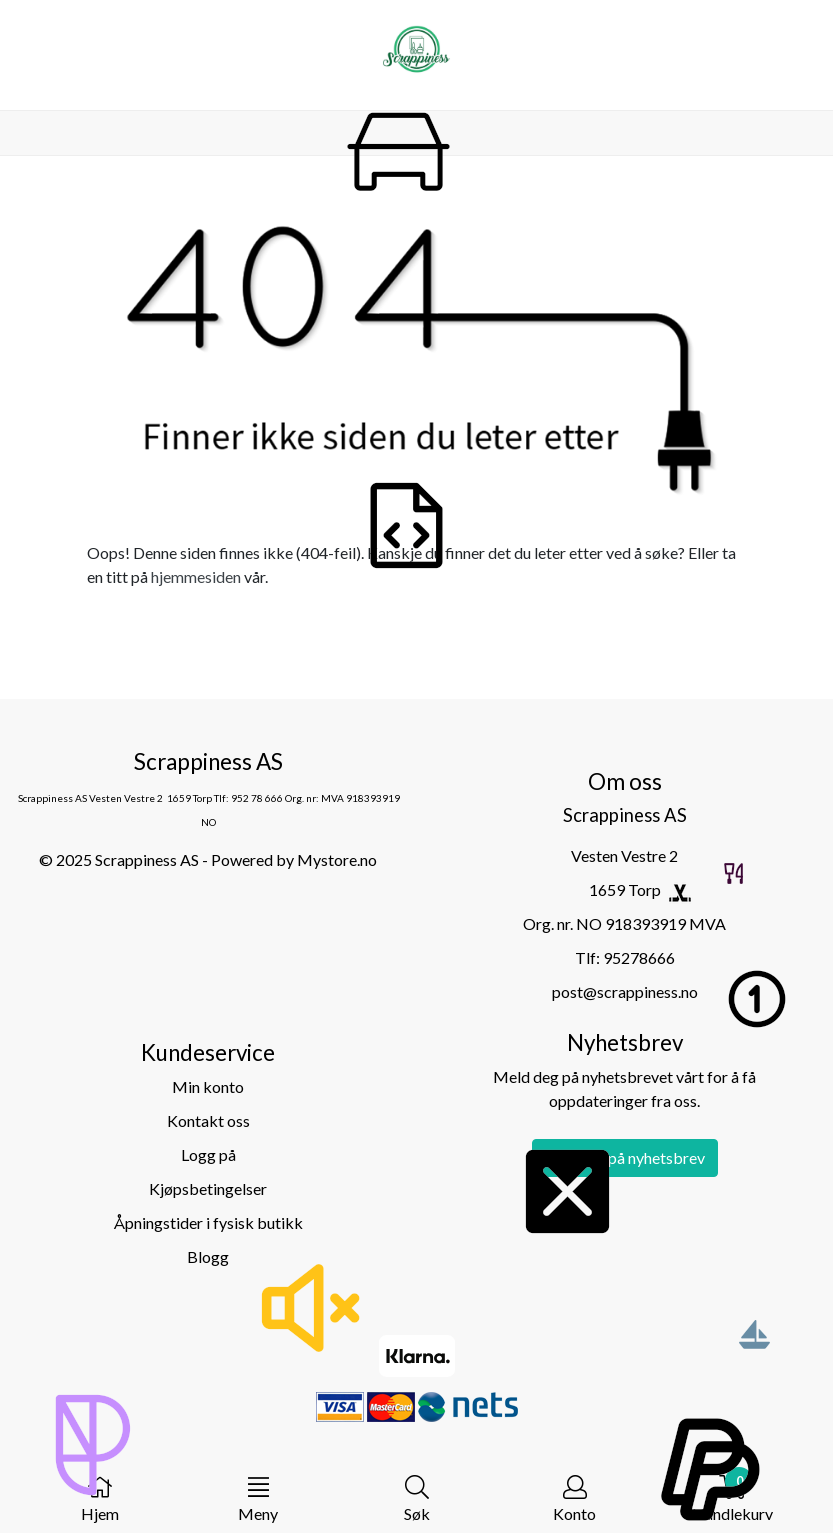 The width and height of the screenshot is (833, 1533). Describe the element at coordinates (733, 873) in the screenshot. I see `access cooking or recipe features` at that location.